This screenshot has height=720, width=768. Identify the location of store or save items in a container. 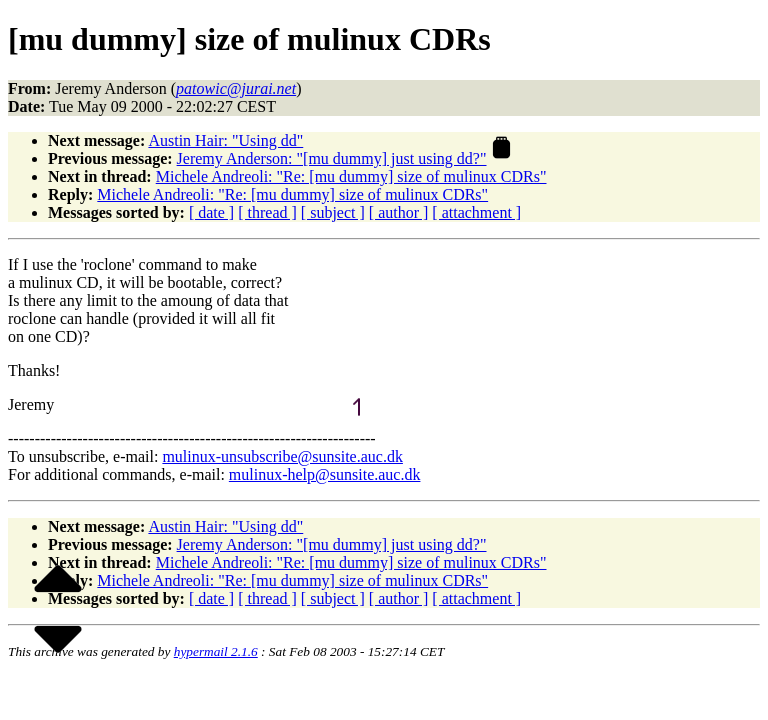
(501, 147).